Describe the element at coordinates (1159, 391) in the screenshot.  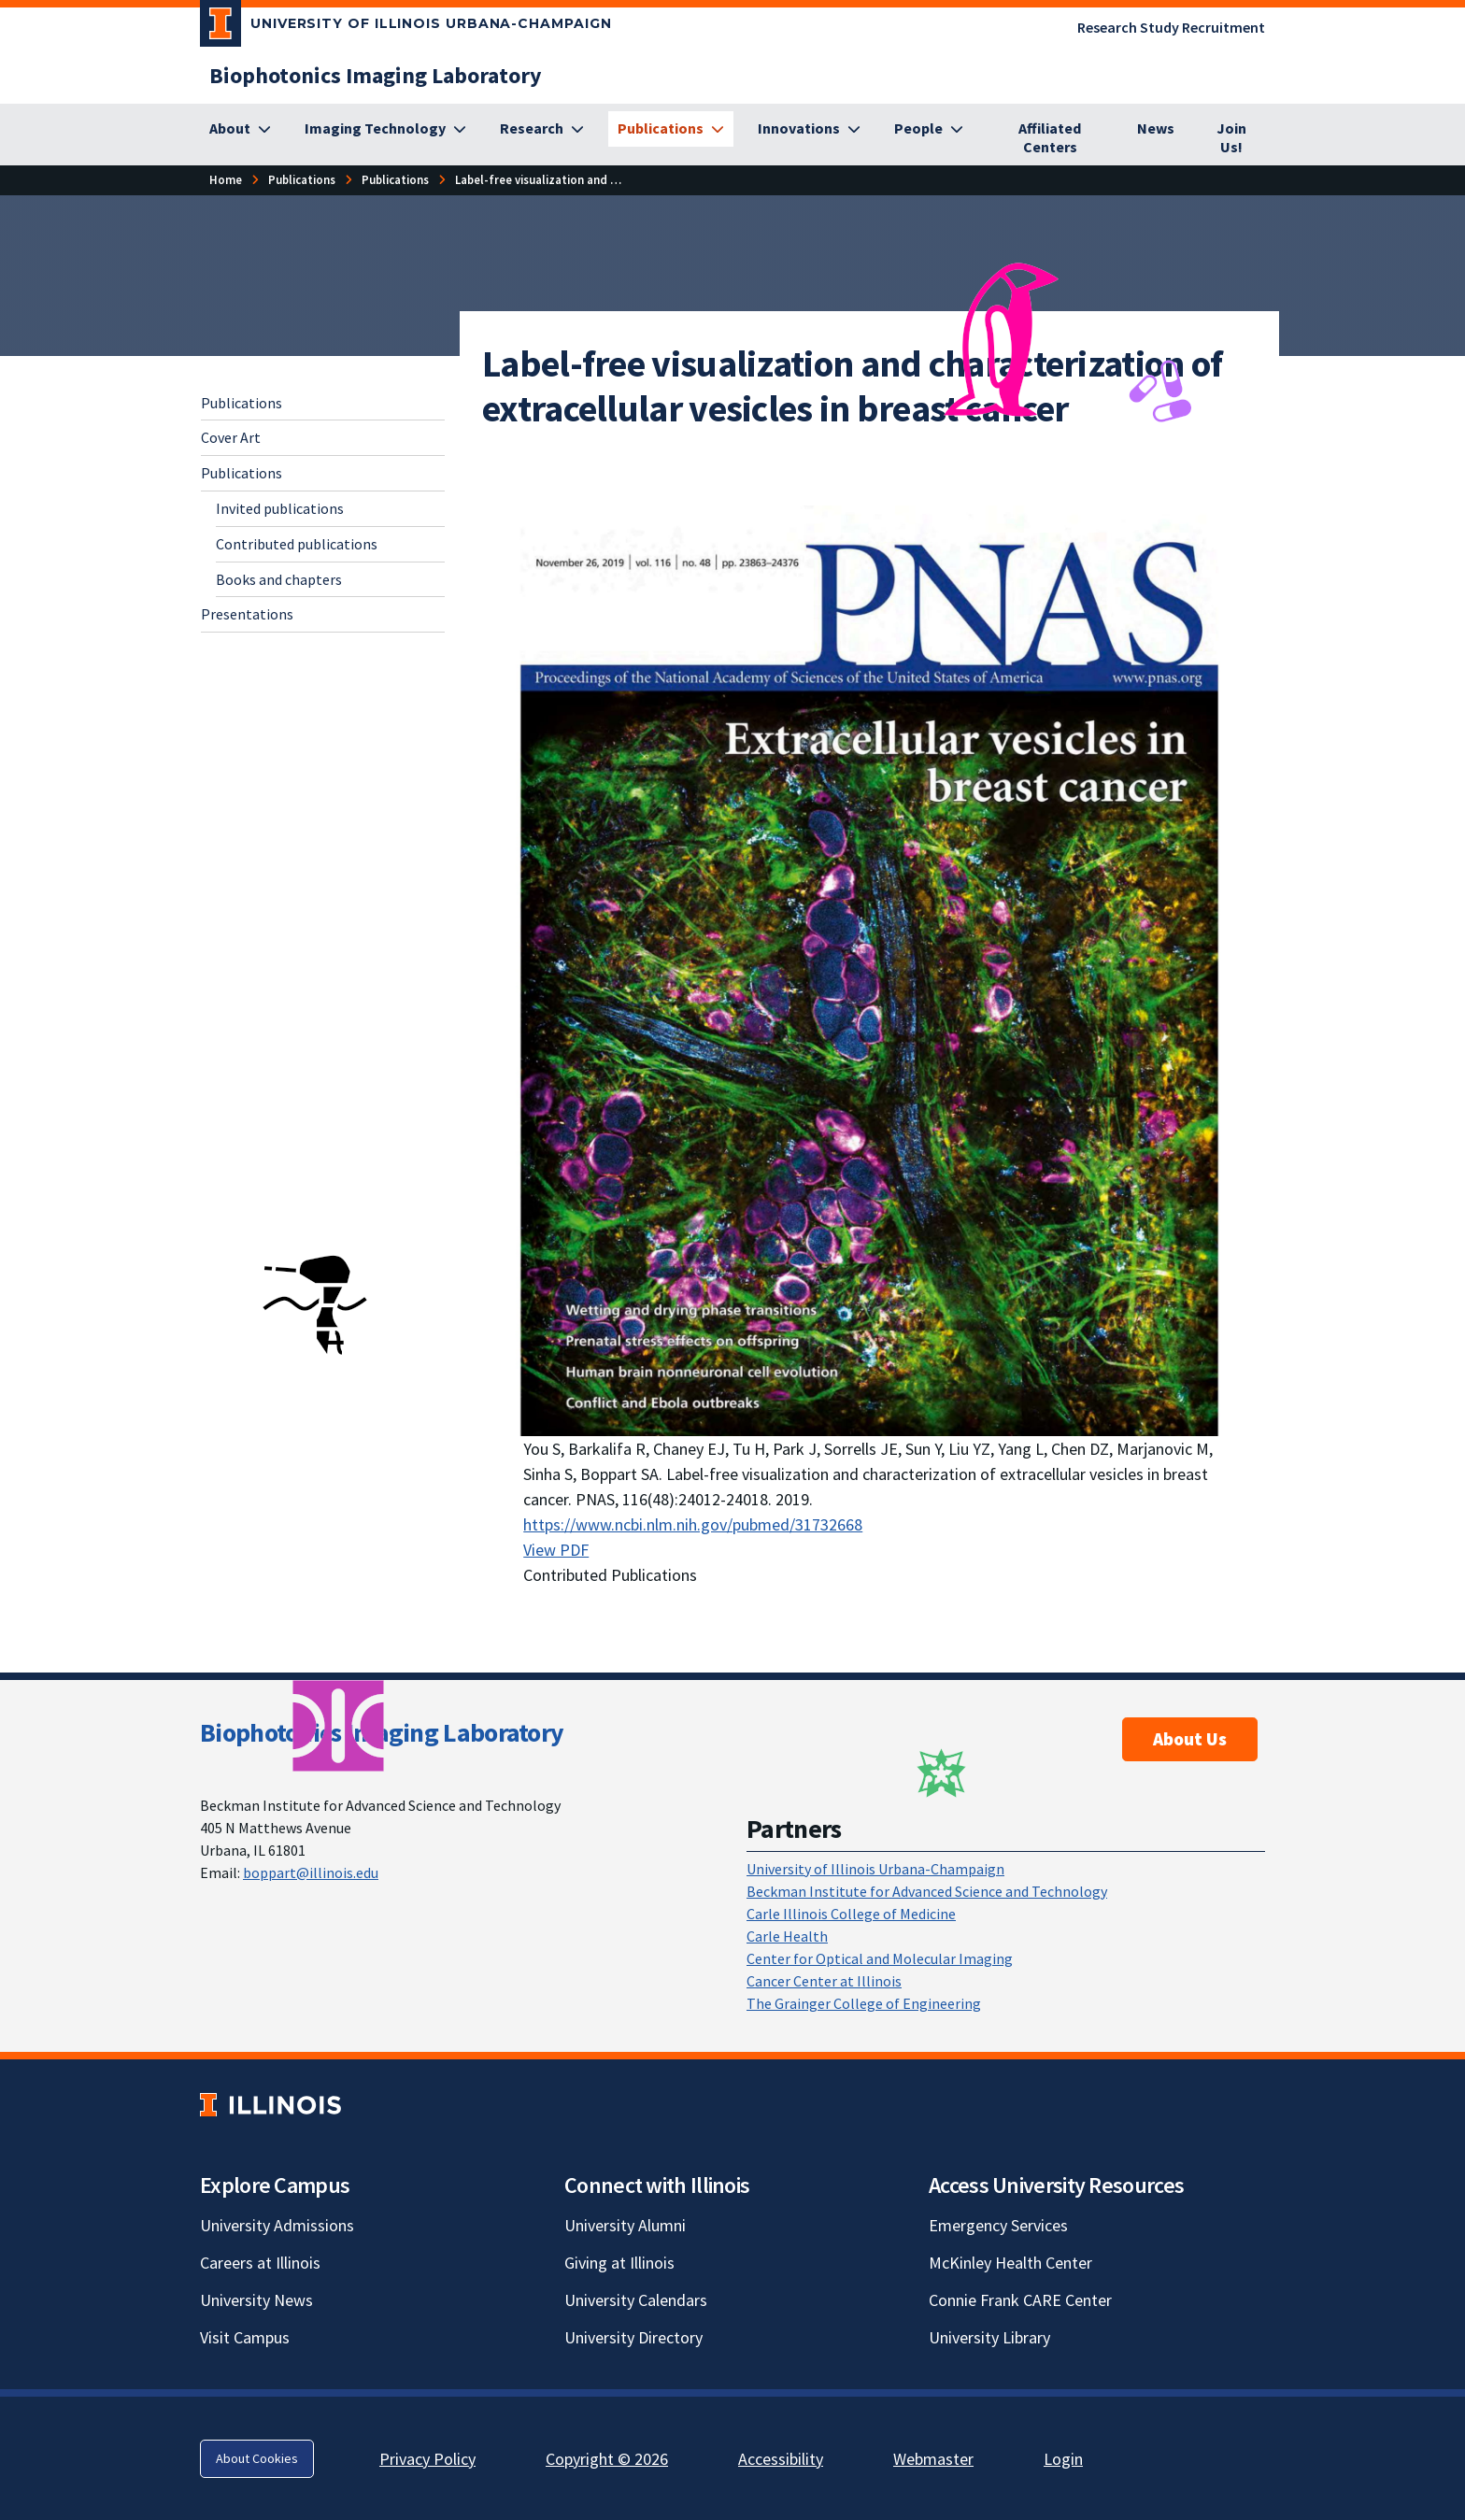
I see `indicates medication or pharmaceutical content` at that location.